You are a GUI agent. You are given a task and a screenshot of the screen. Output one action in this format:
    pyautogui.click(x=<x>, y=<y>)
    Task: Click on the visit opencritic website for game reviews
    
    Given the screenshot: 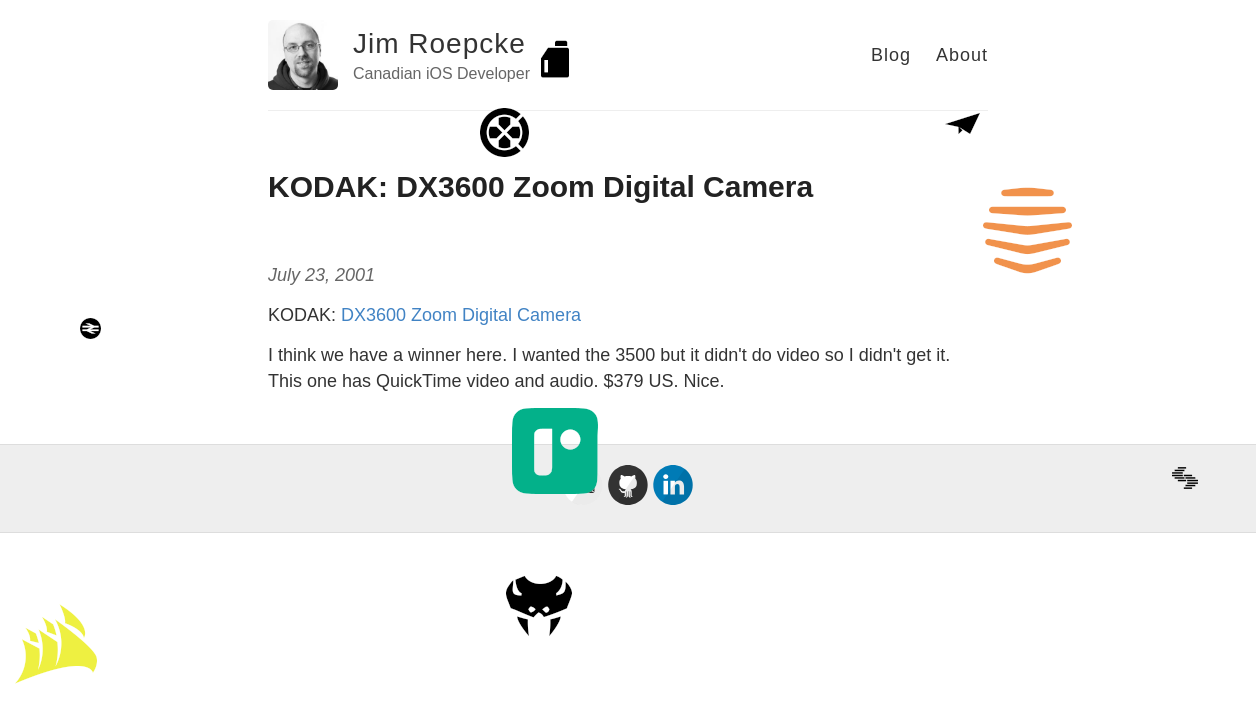 What is the action you would take?
    pyautogui.click(x=504, y=132)
    